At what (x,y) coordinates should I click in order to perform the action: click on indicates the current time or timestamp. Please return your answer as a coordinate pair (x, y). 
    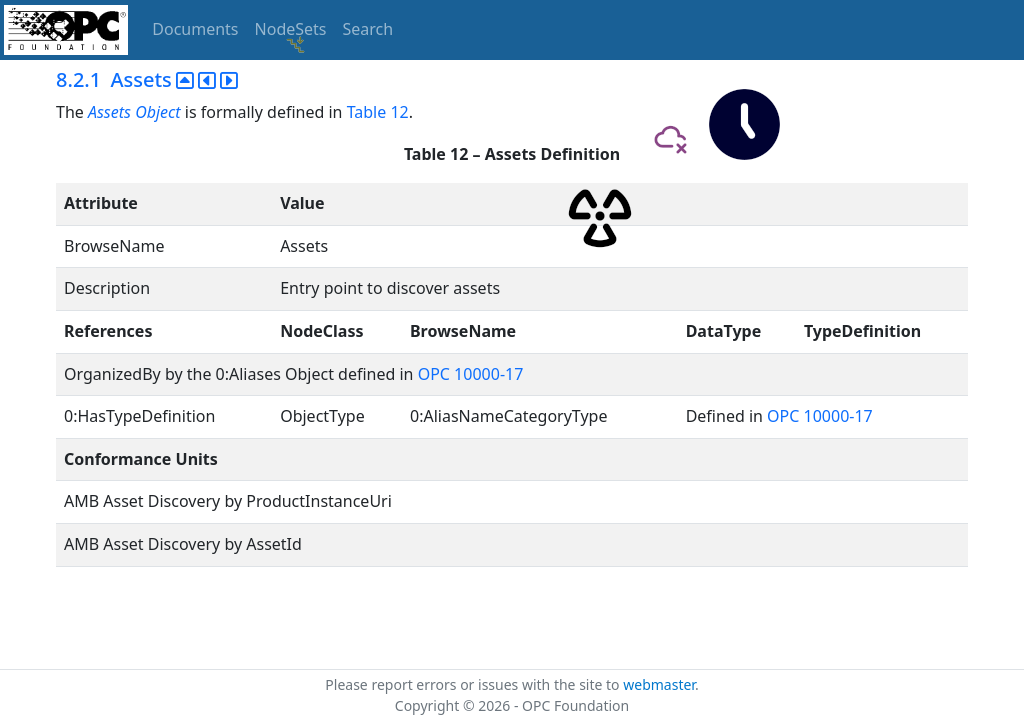
    Looking at the image, I should click on (744, 124).